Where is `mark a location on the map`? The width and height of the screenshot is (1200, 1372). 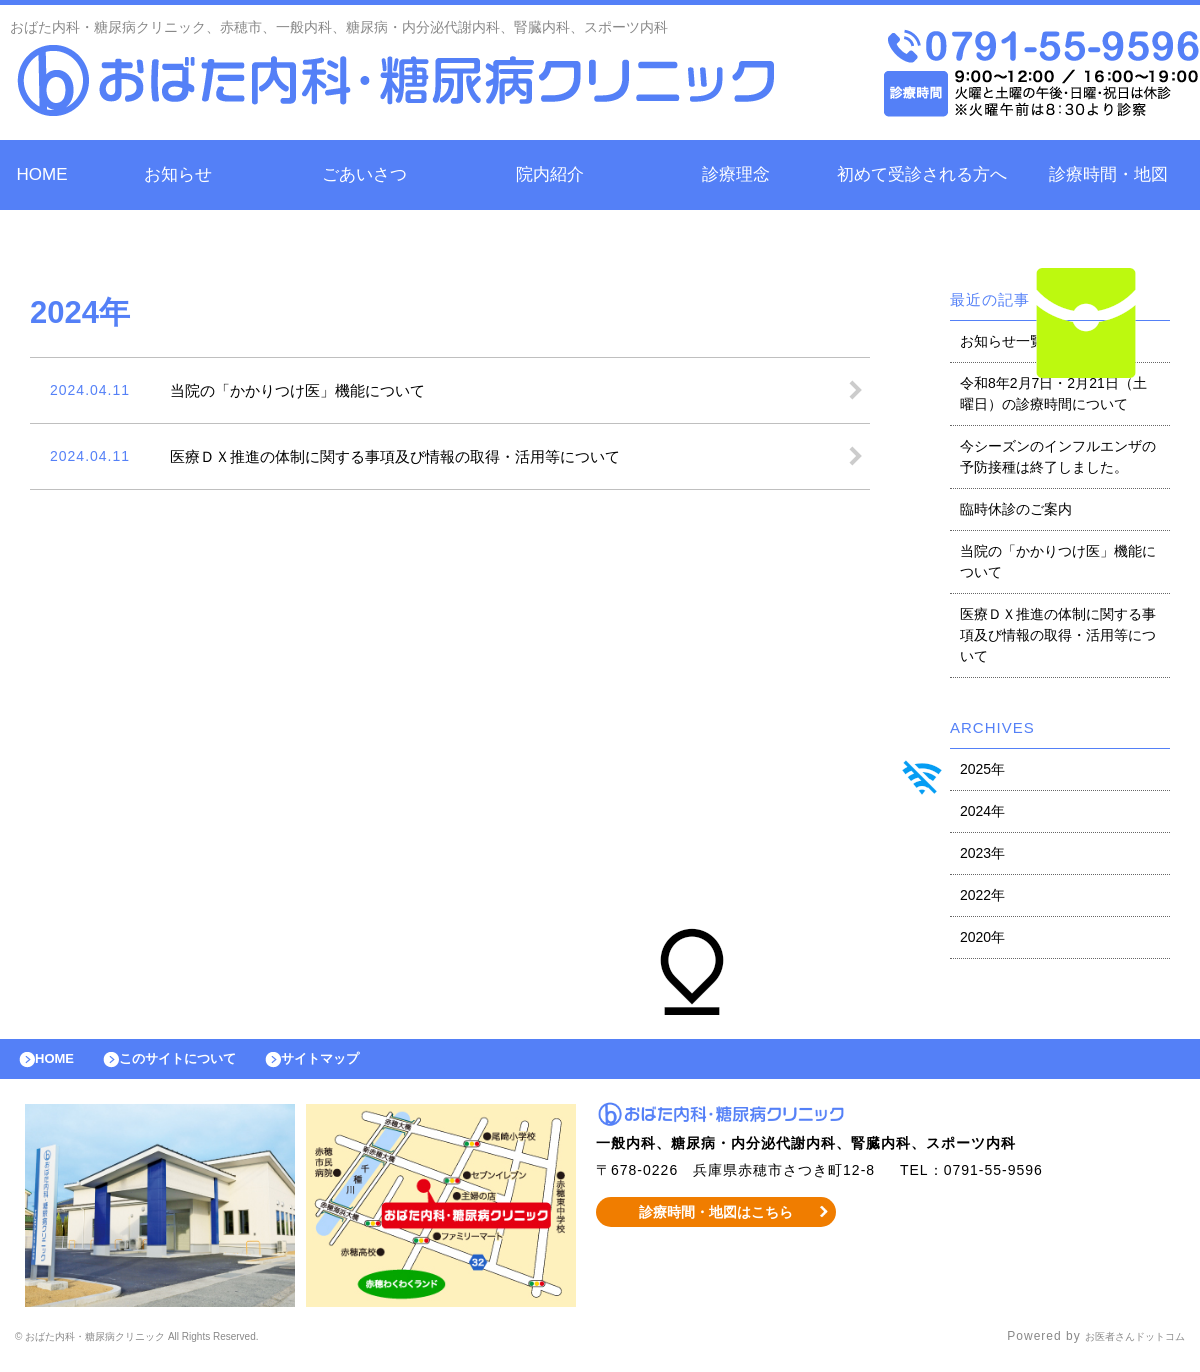
mark a location on the map is located at coordinates (692, 968).